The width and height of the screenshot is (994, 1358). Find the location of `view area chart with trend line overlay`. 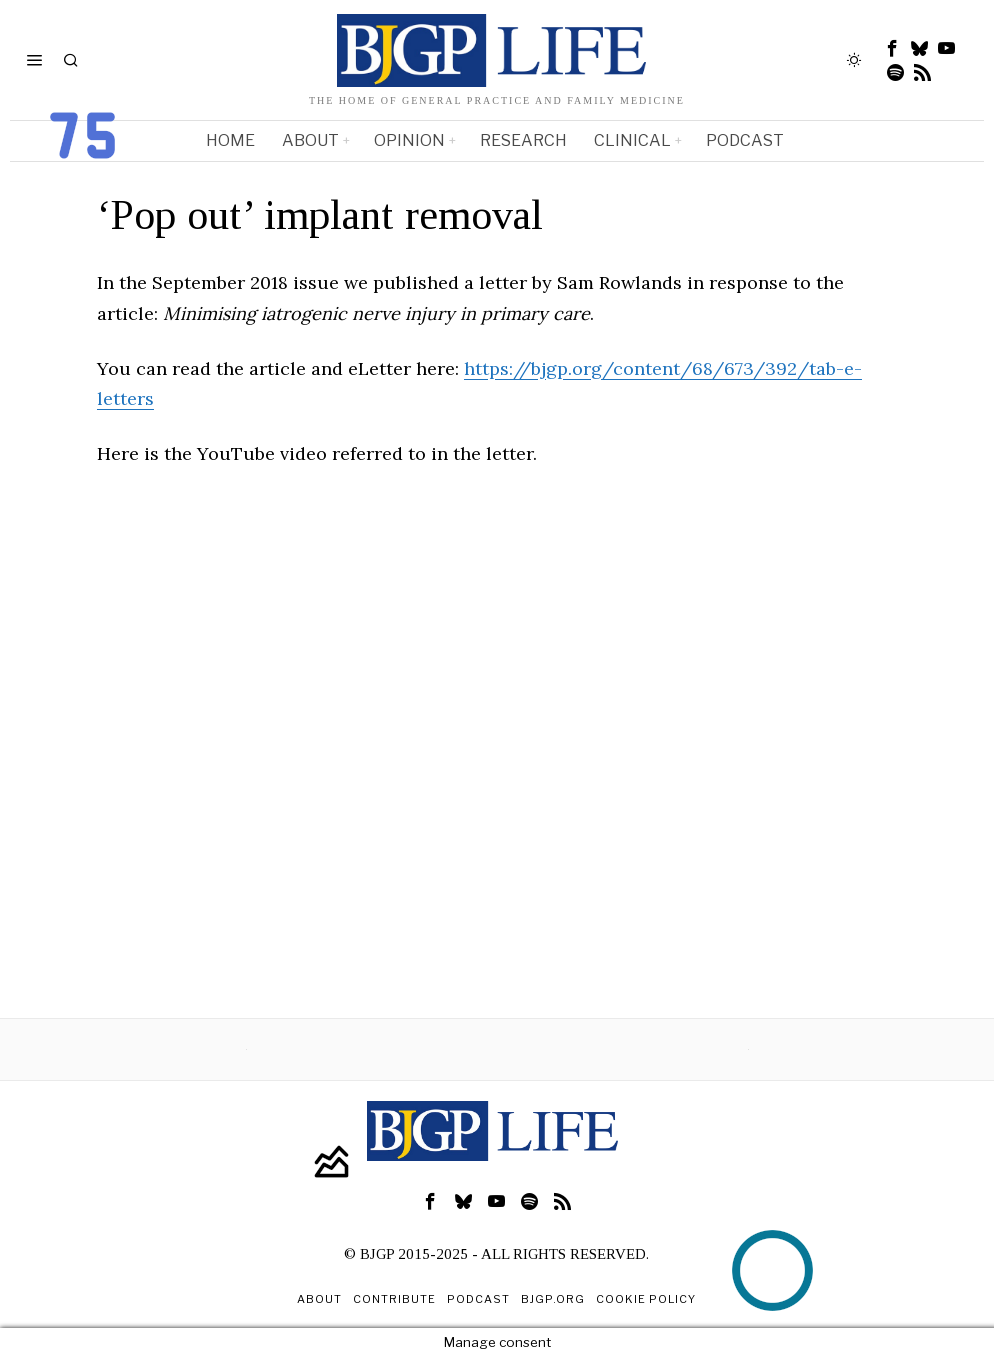

view area chart with trend line overlay is located at coordinates (331, 1162).